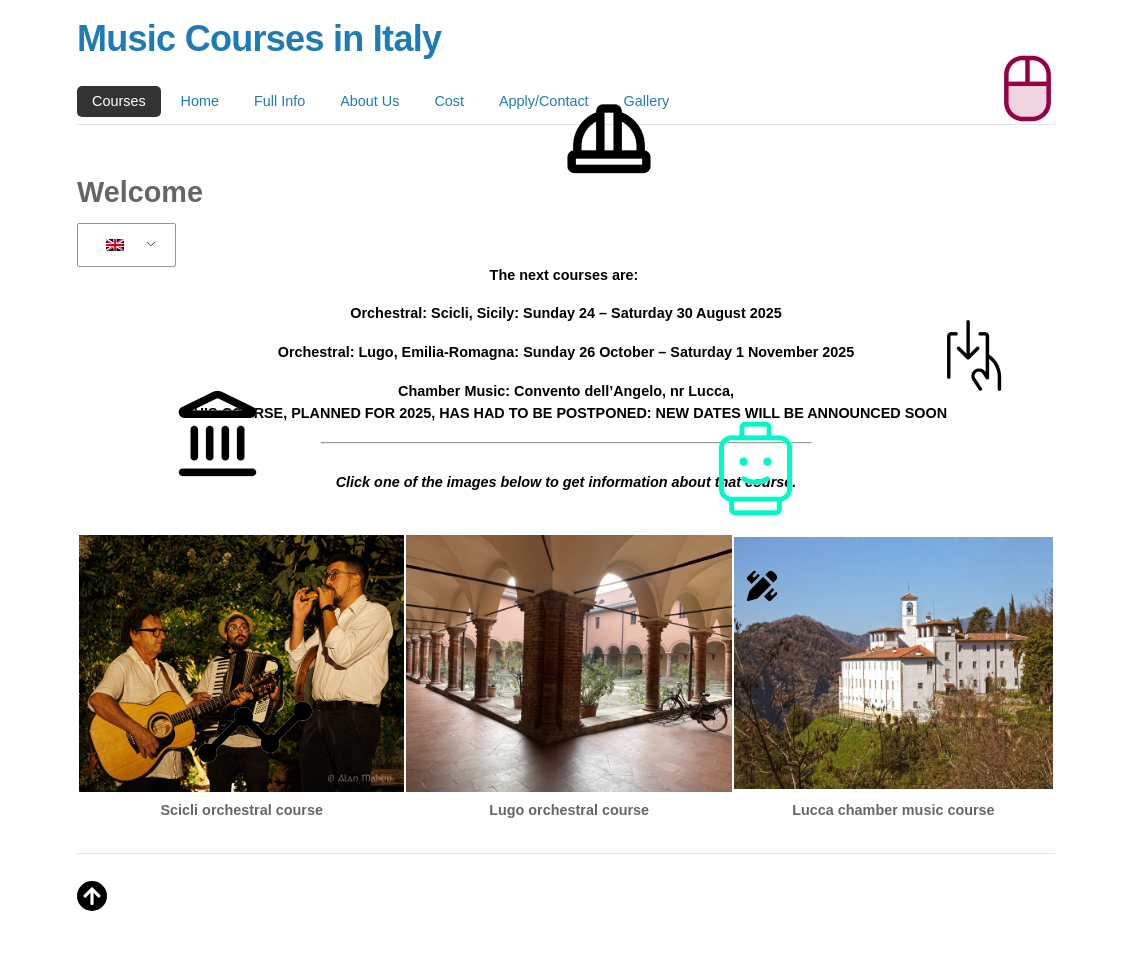 The image size is (1132, 969). What do you see at coordinates (217, 433) in the screenshot?
I see `view nearby landmarks or points of interest` at bounding box center [217, 433].